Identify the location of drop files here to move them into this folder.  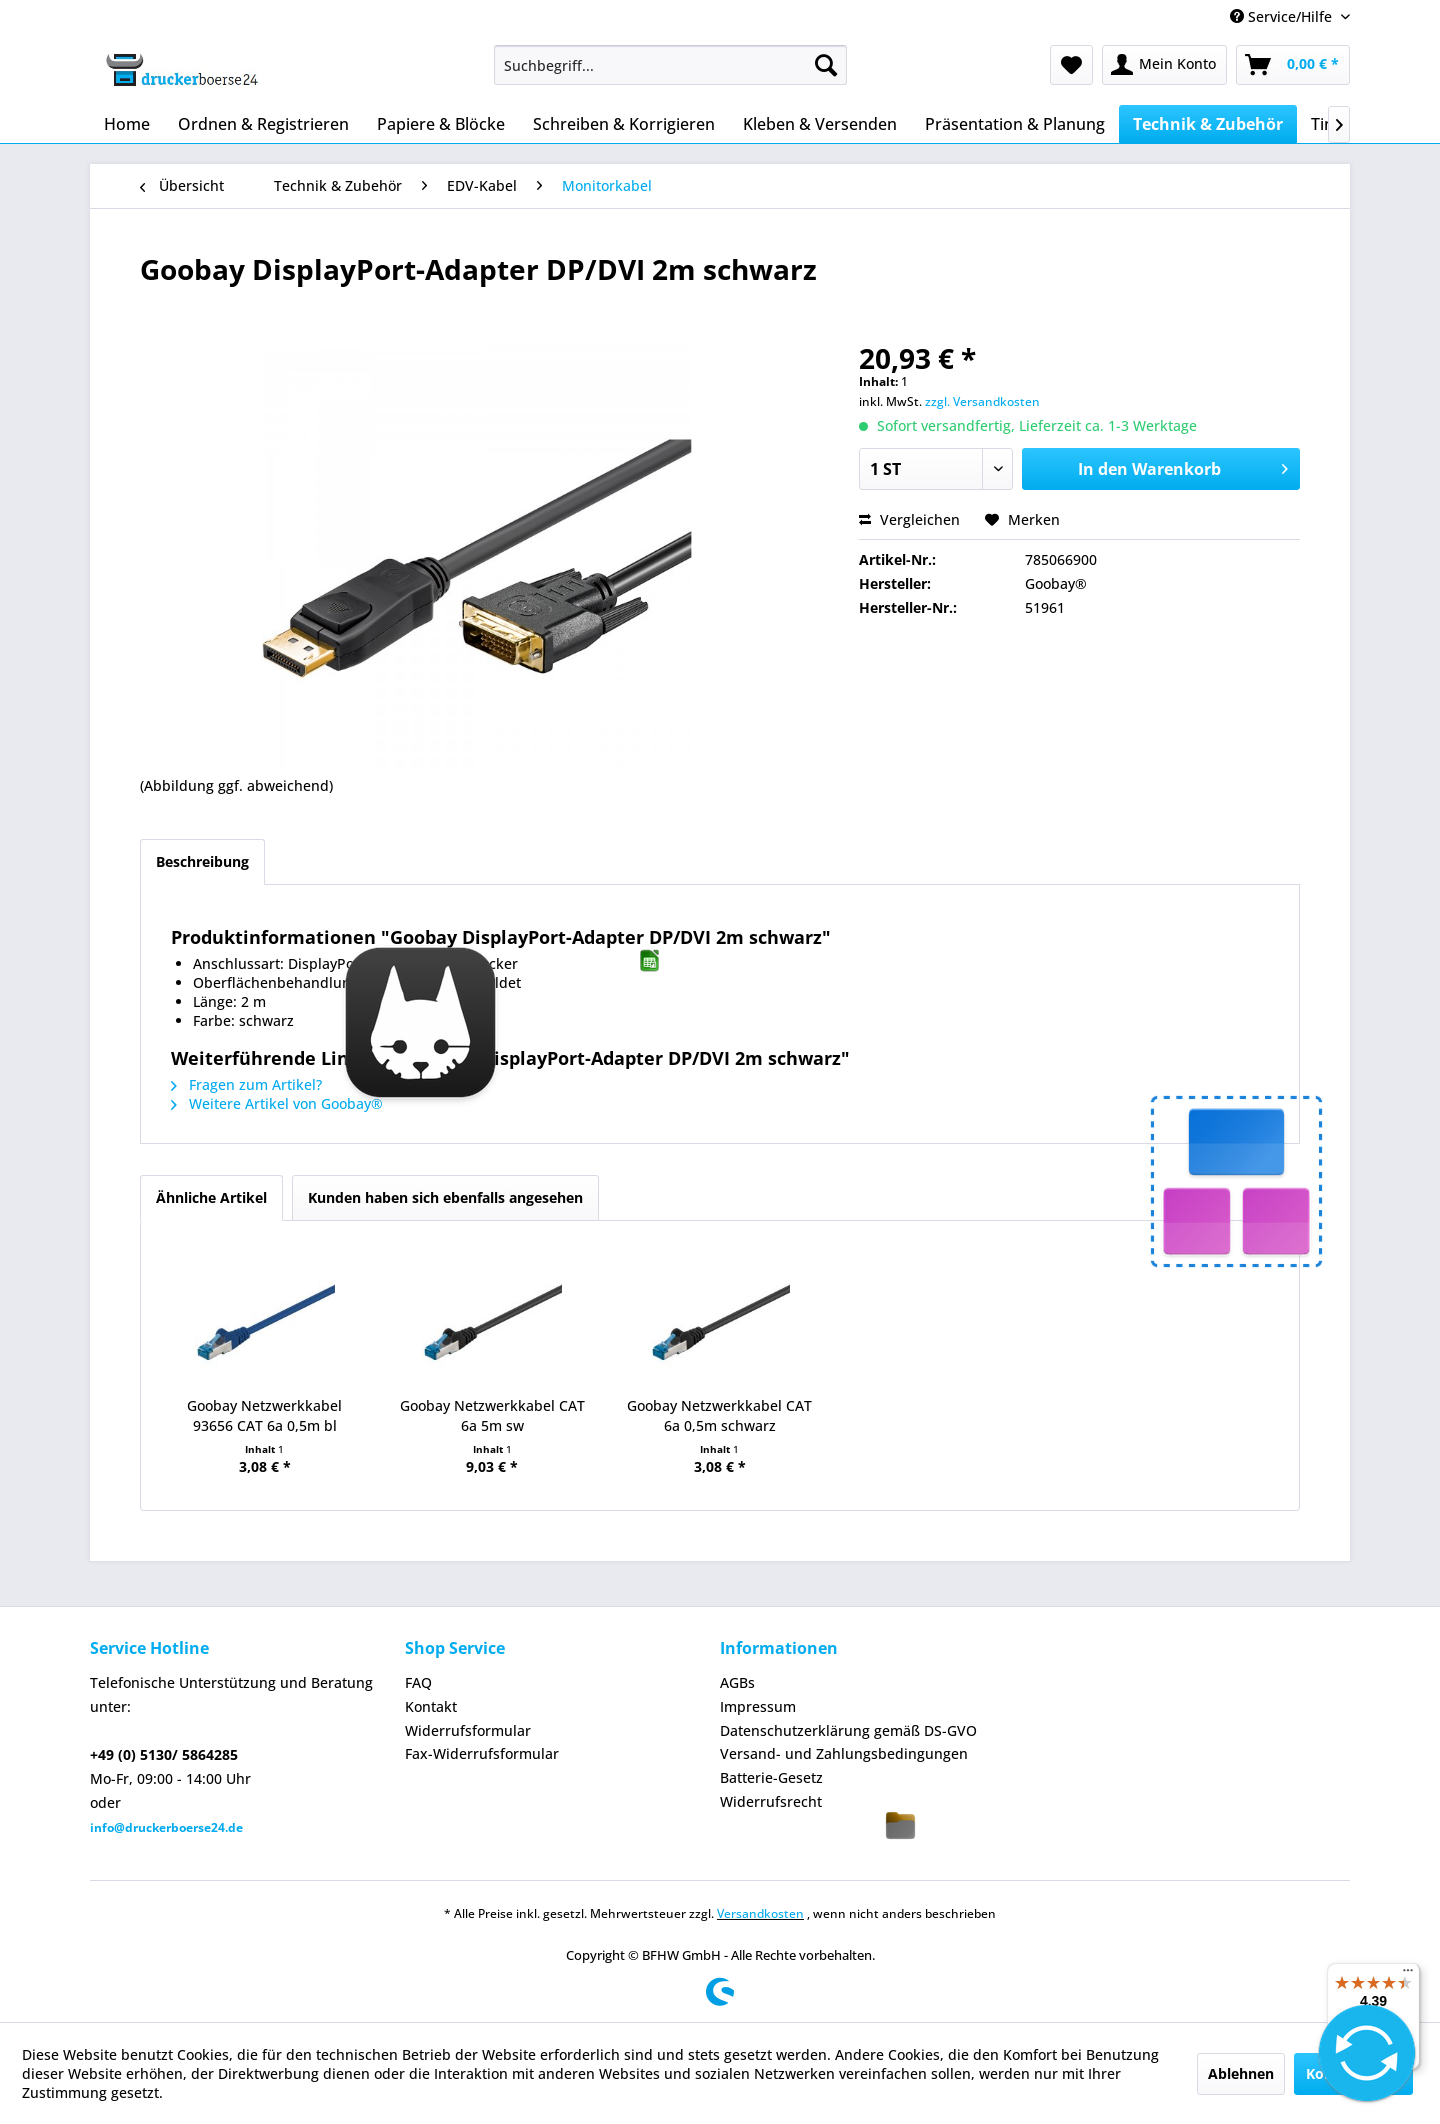
(900, 1825).